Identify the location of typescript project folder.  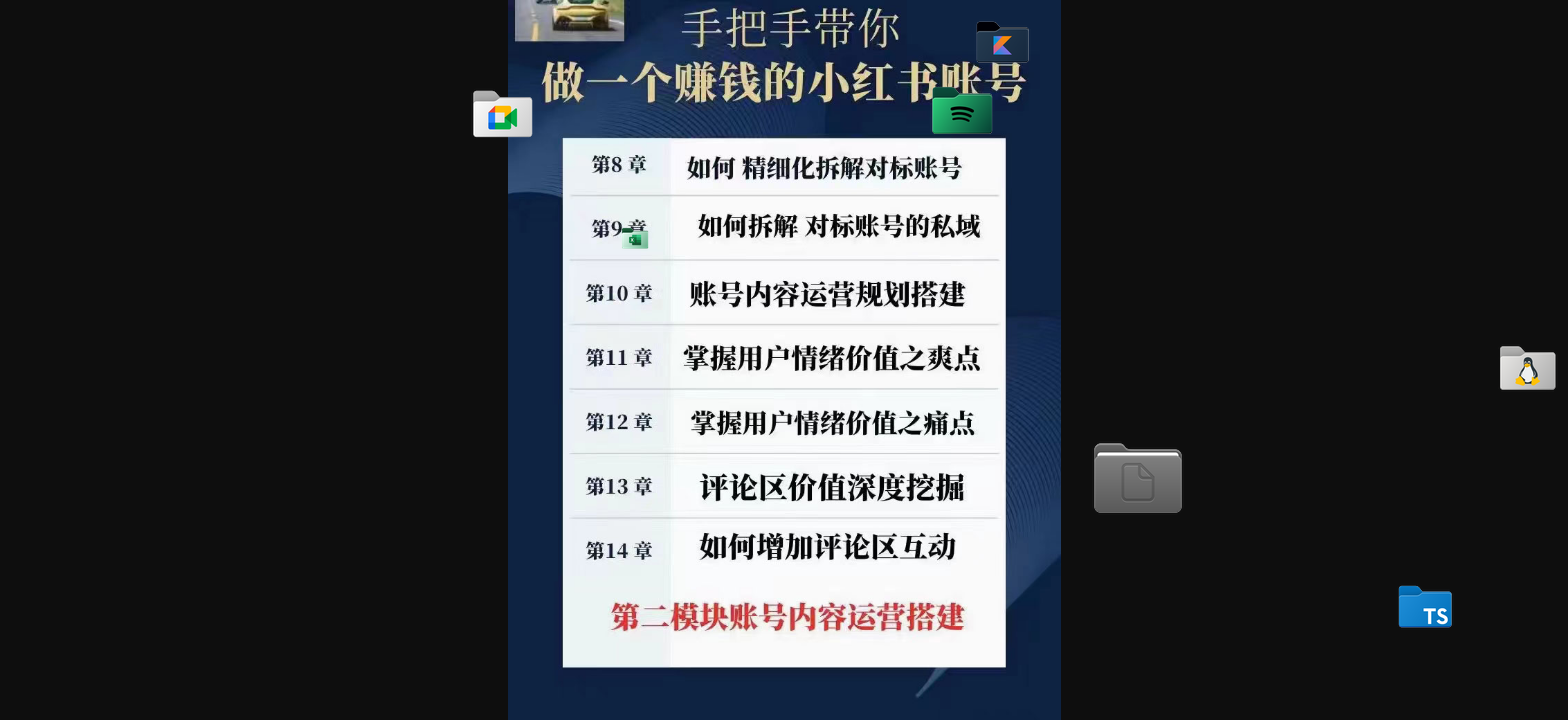
(1425, 608).